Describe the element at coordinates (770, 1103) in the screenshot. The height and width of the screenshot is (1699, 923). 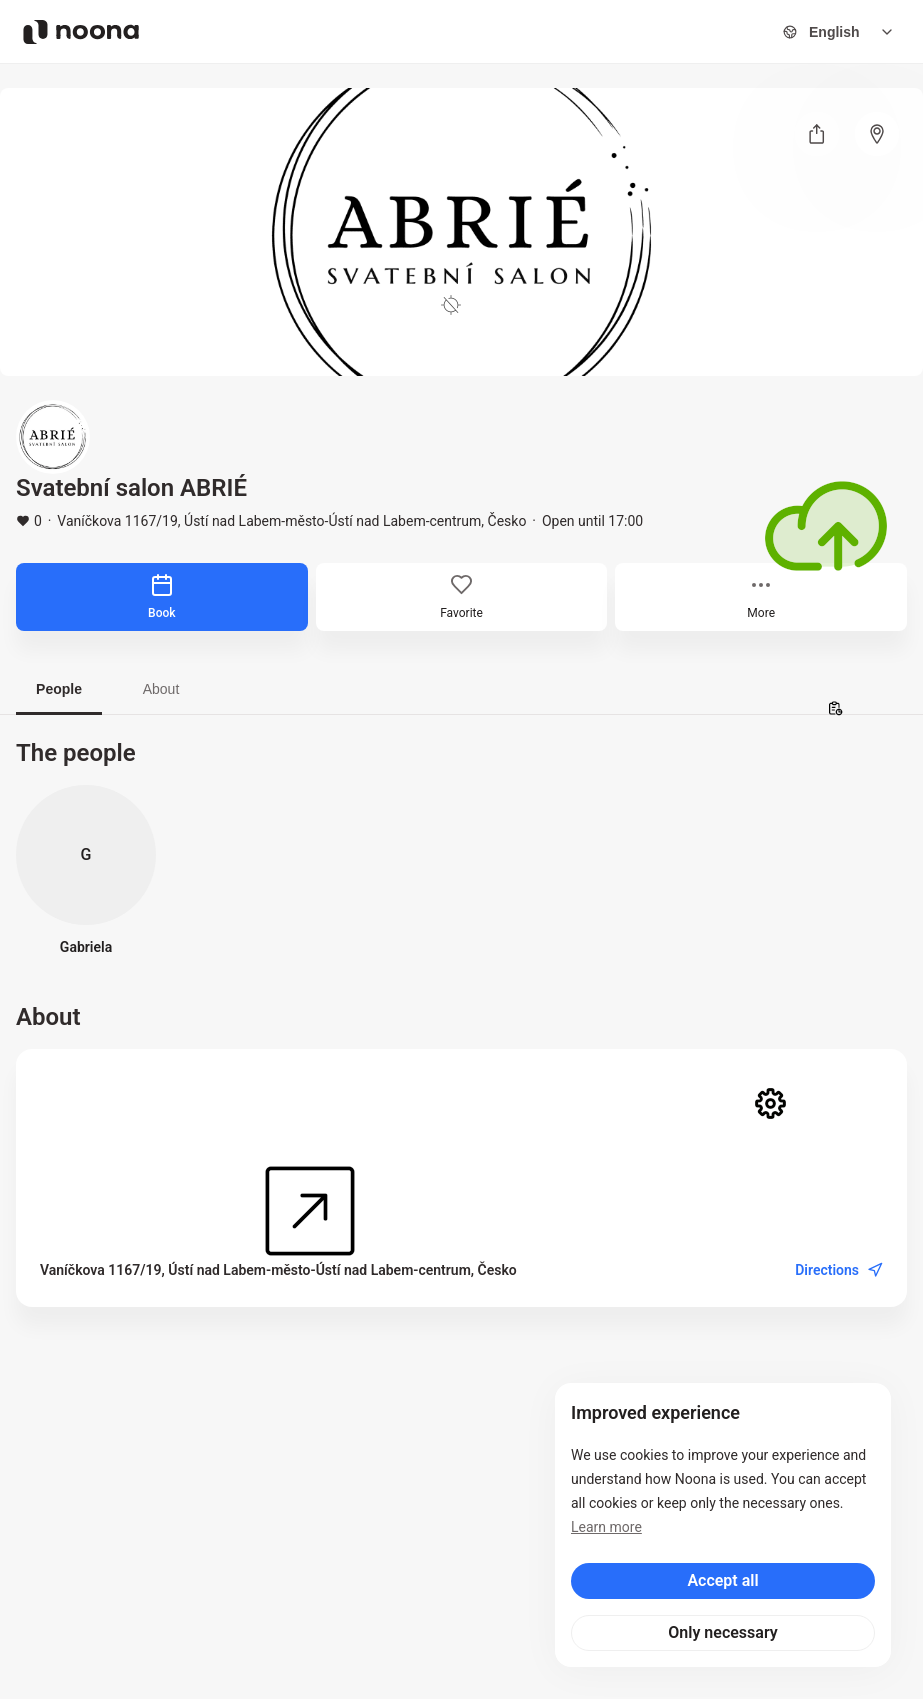
I see `access app settings` at that location.